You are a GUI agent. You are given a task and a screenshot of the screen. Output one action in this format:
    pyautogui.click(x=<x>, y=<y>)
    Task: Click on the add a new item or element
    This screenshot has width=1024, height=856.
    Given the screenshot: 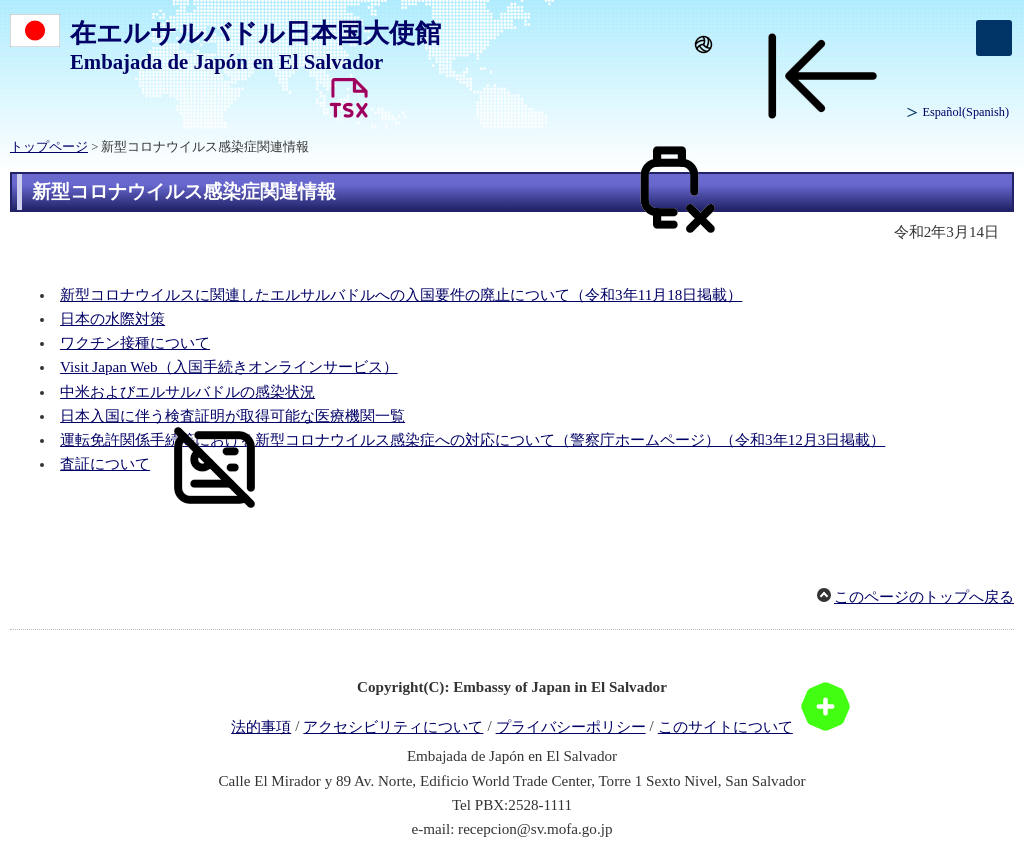 What is the action you would take?
    pyautogui.click(x=825, y=706)
    